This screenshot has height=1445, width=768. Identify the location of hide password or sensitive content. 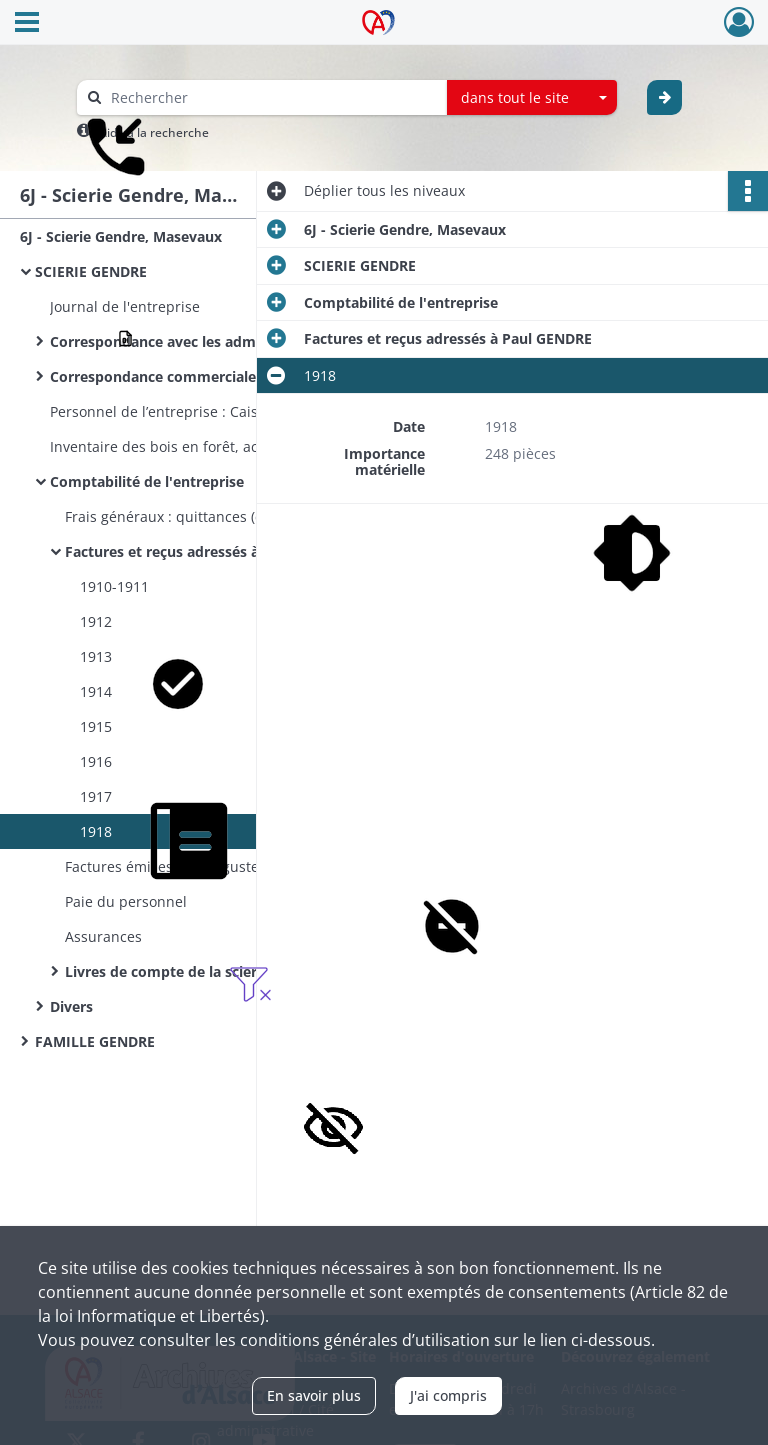
(333, 1128).